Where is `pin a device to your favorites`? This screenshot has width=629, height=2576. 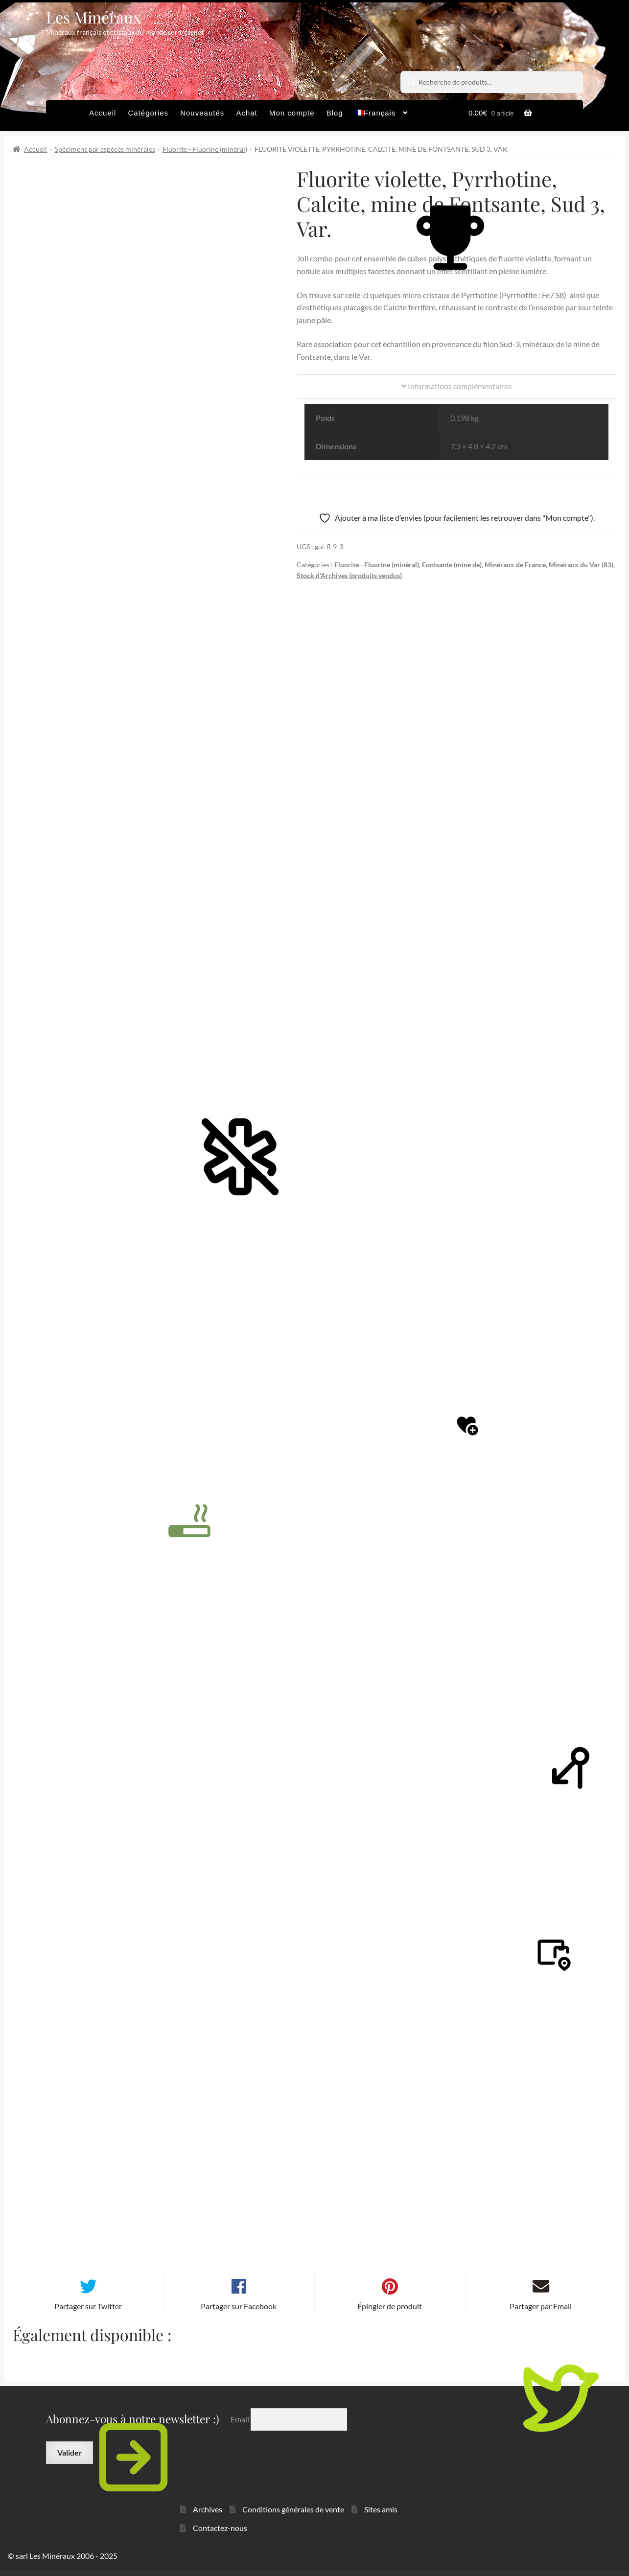 pin a device to your favorites is located at coordinates (553, 1953).